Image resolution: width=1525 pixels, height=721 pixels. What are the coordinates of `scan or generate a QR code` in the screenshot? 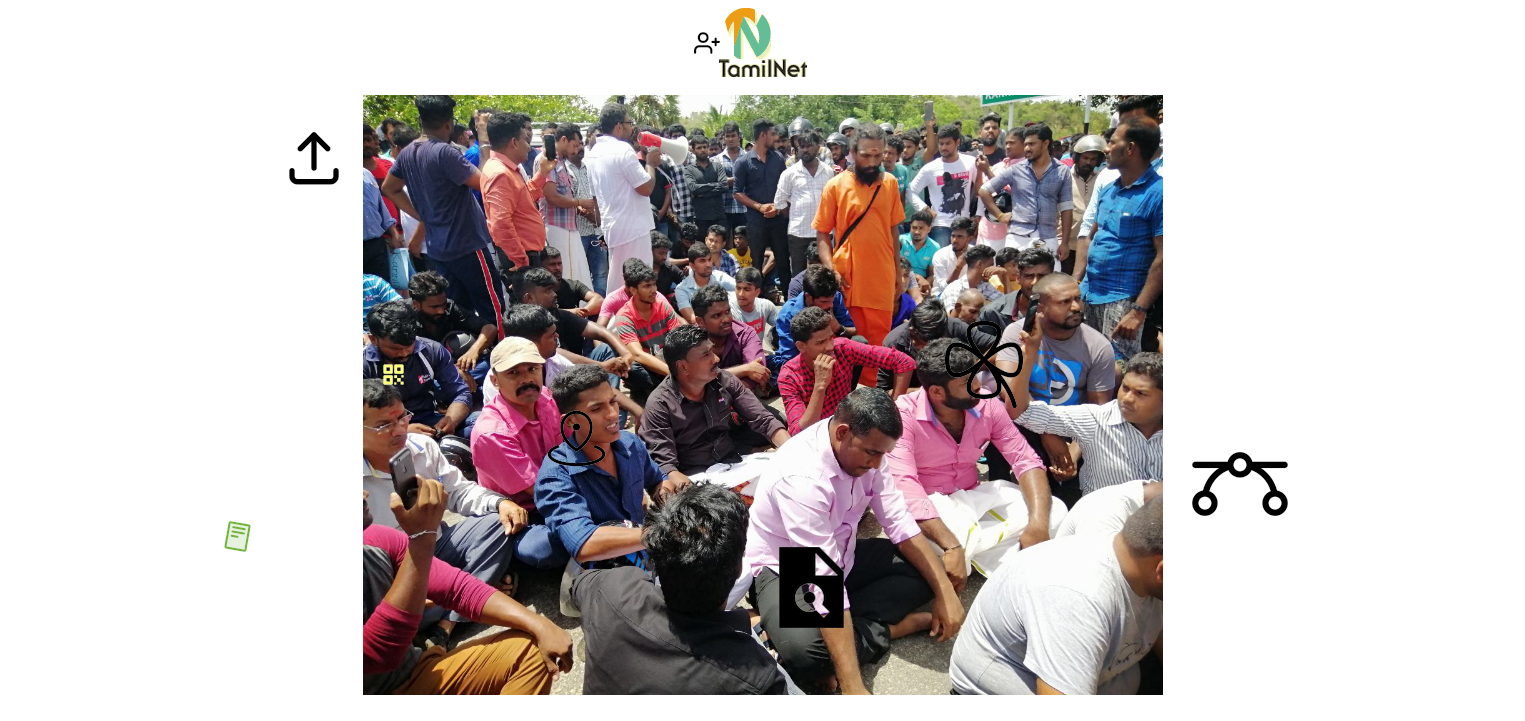 It's located at (393, 374).